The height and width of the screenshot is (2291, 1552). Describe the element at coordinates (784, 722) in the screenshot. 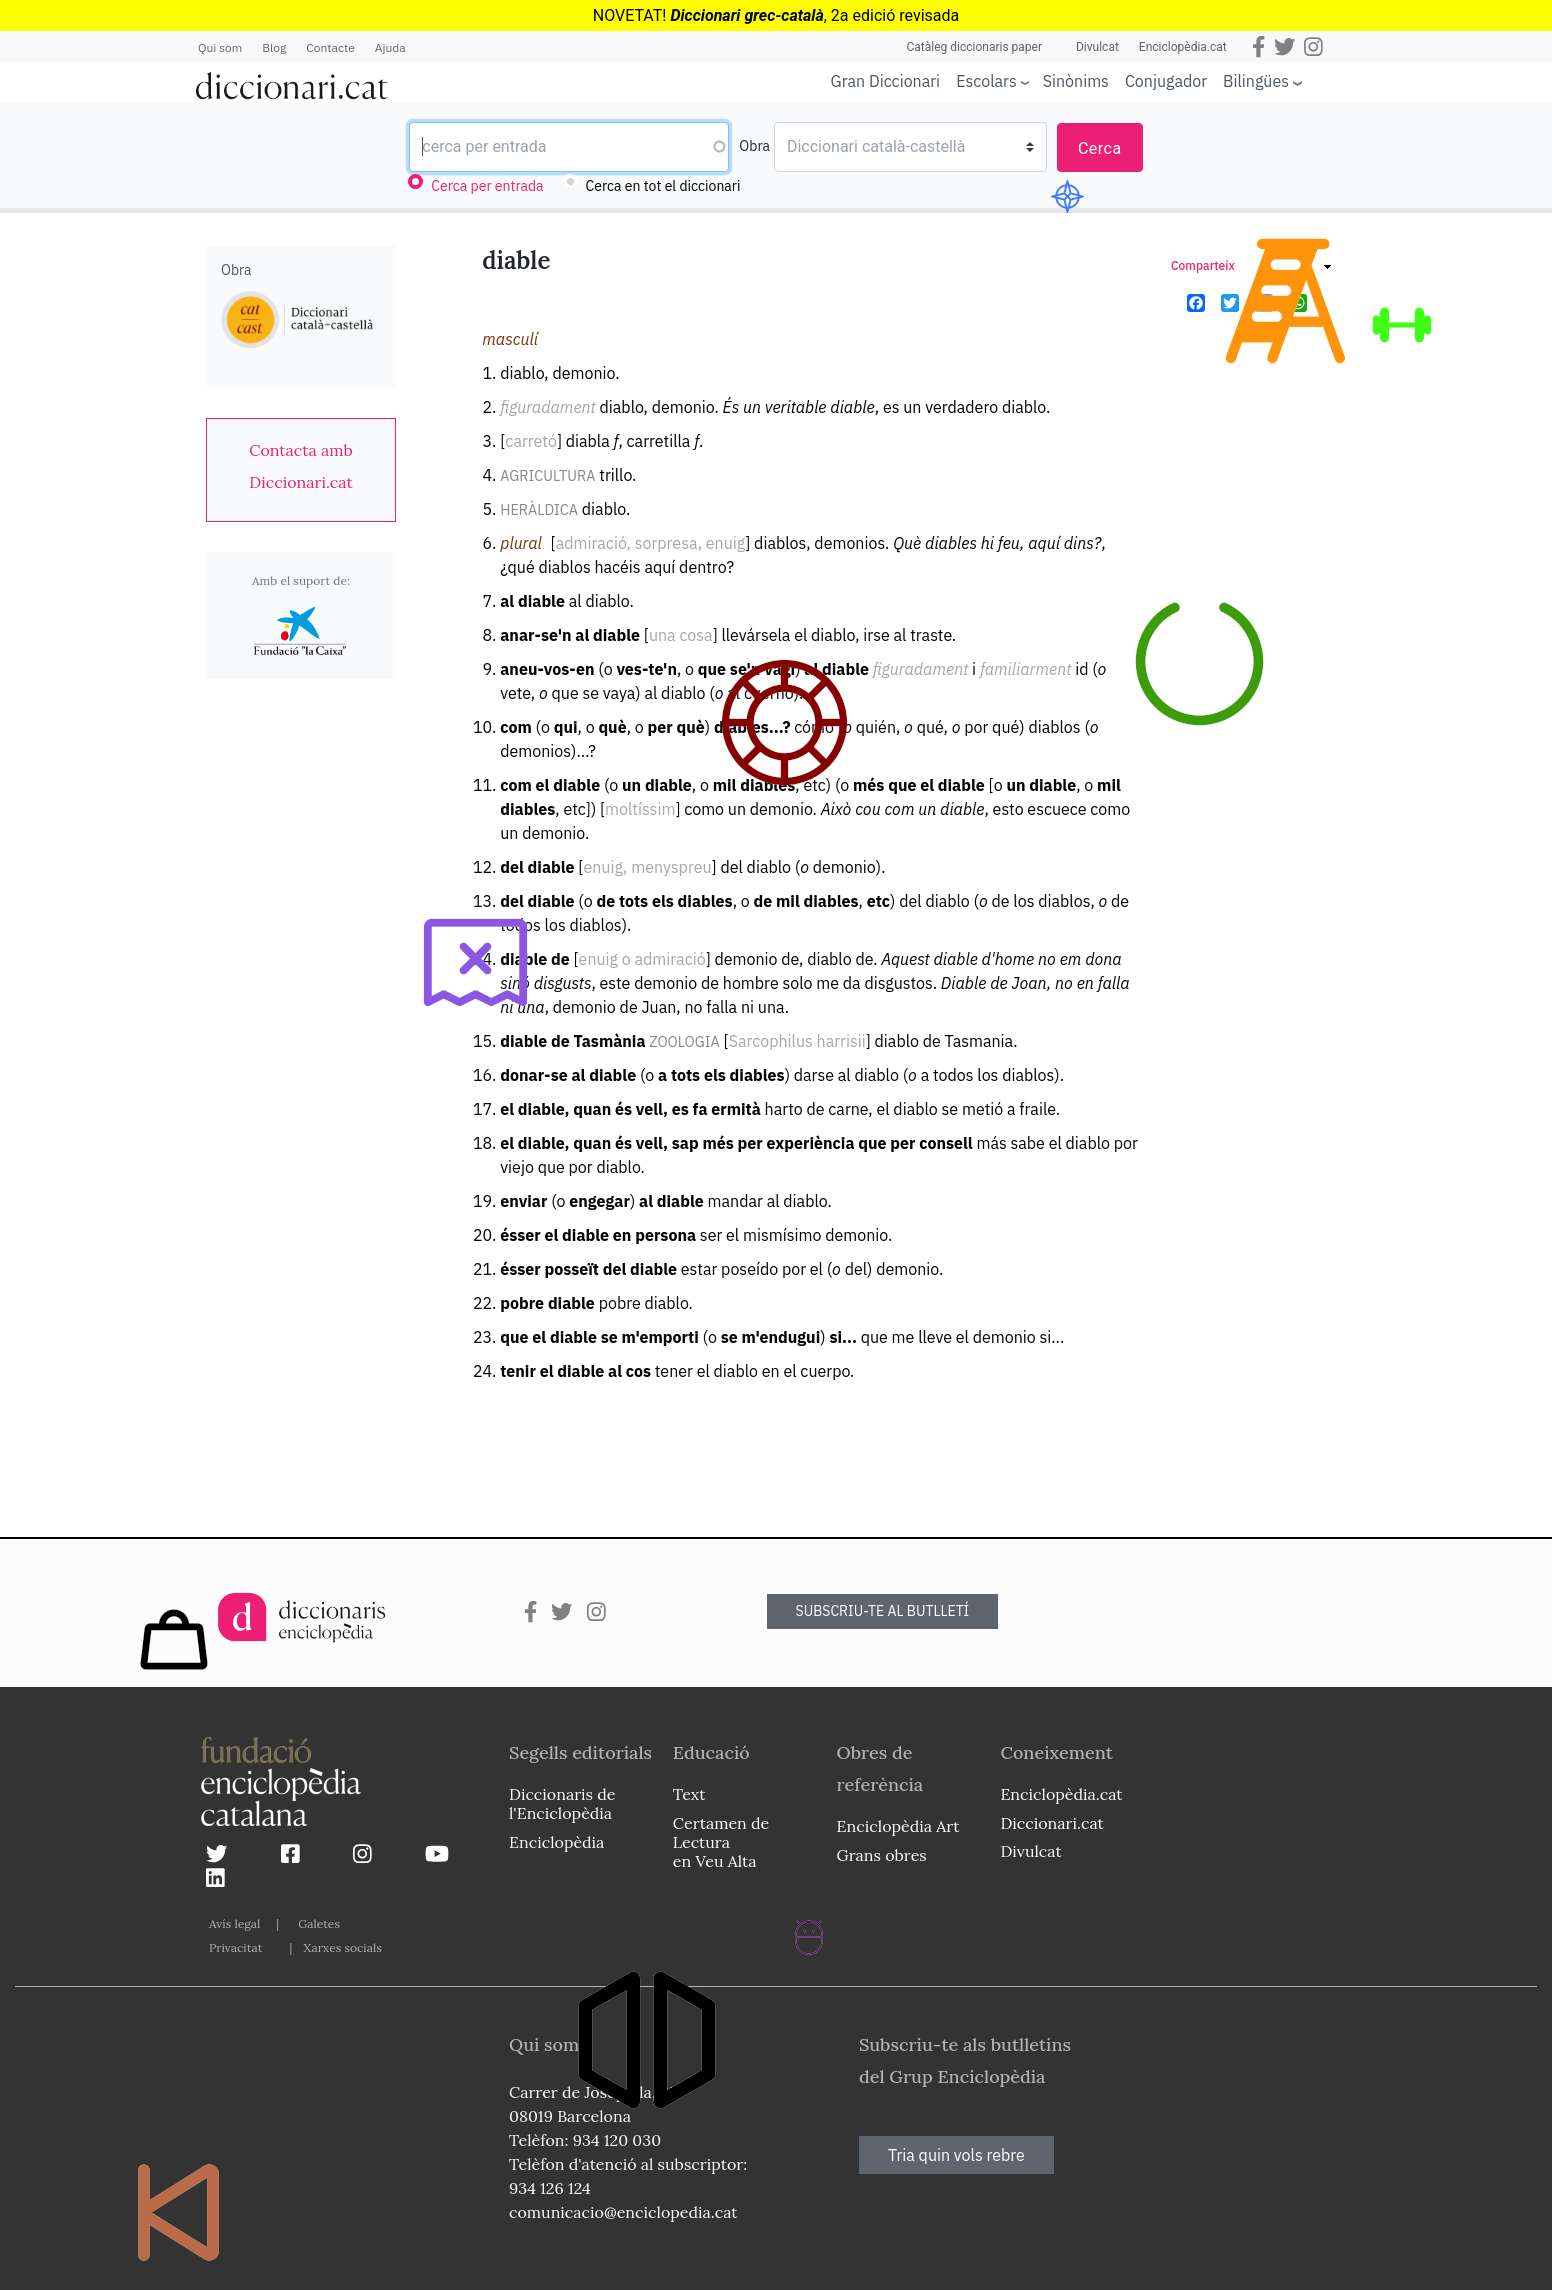

I see `access casino or gambling games` at that location.